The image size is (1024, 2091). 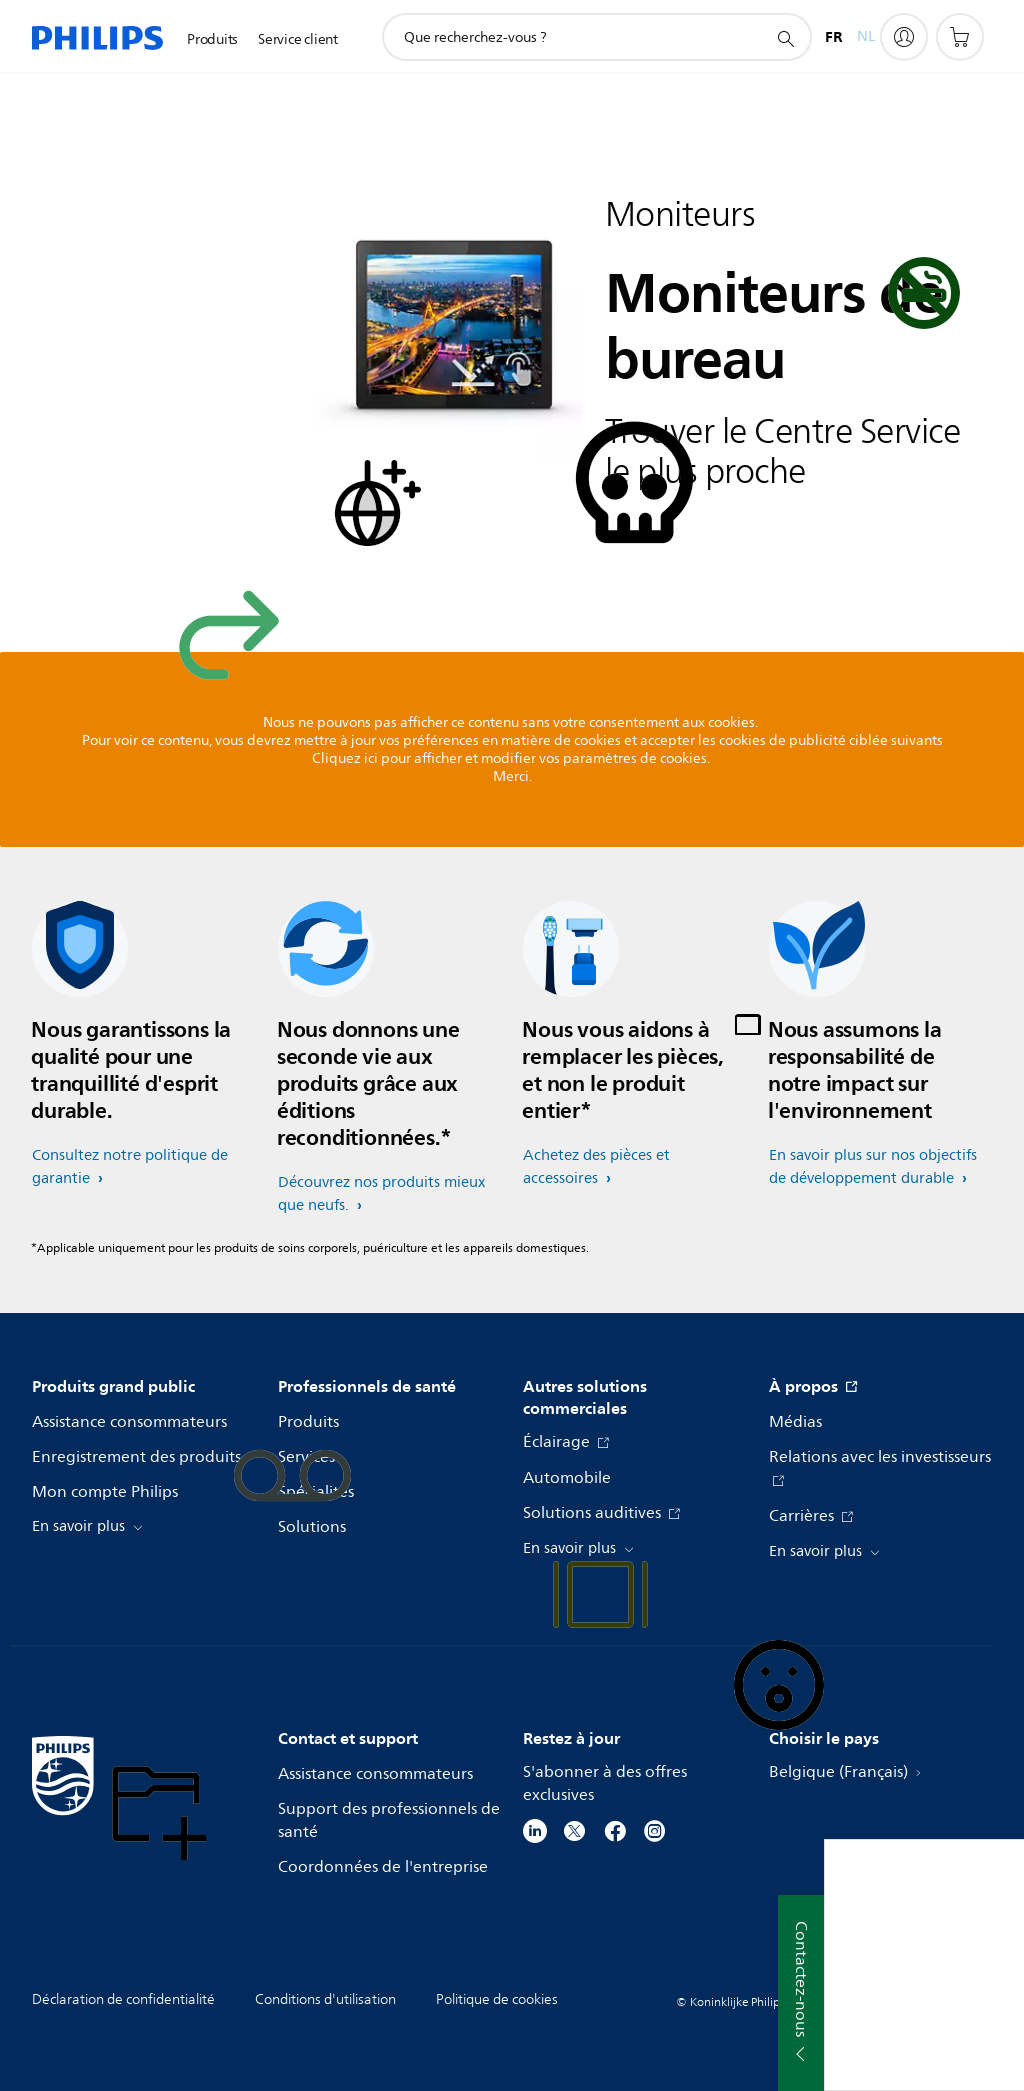 What do you see at coordinates (779, 1685) in the screenshot?
I see `react with surprise to a message or post` at bounding box center [779, 1685].